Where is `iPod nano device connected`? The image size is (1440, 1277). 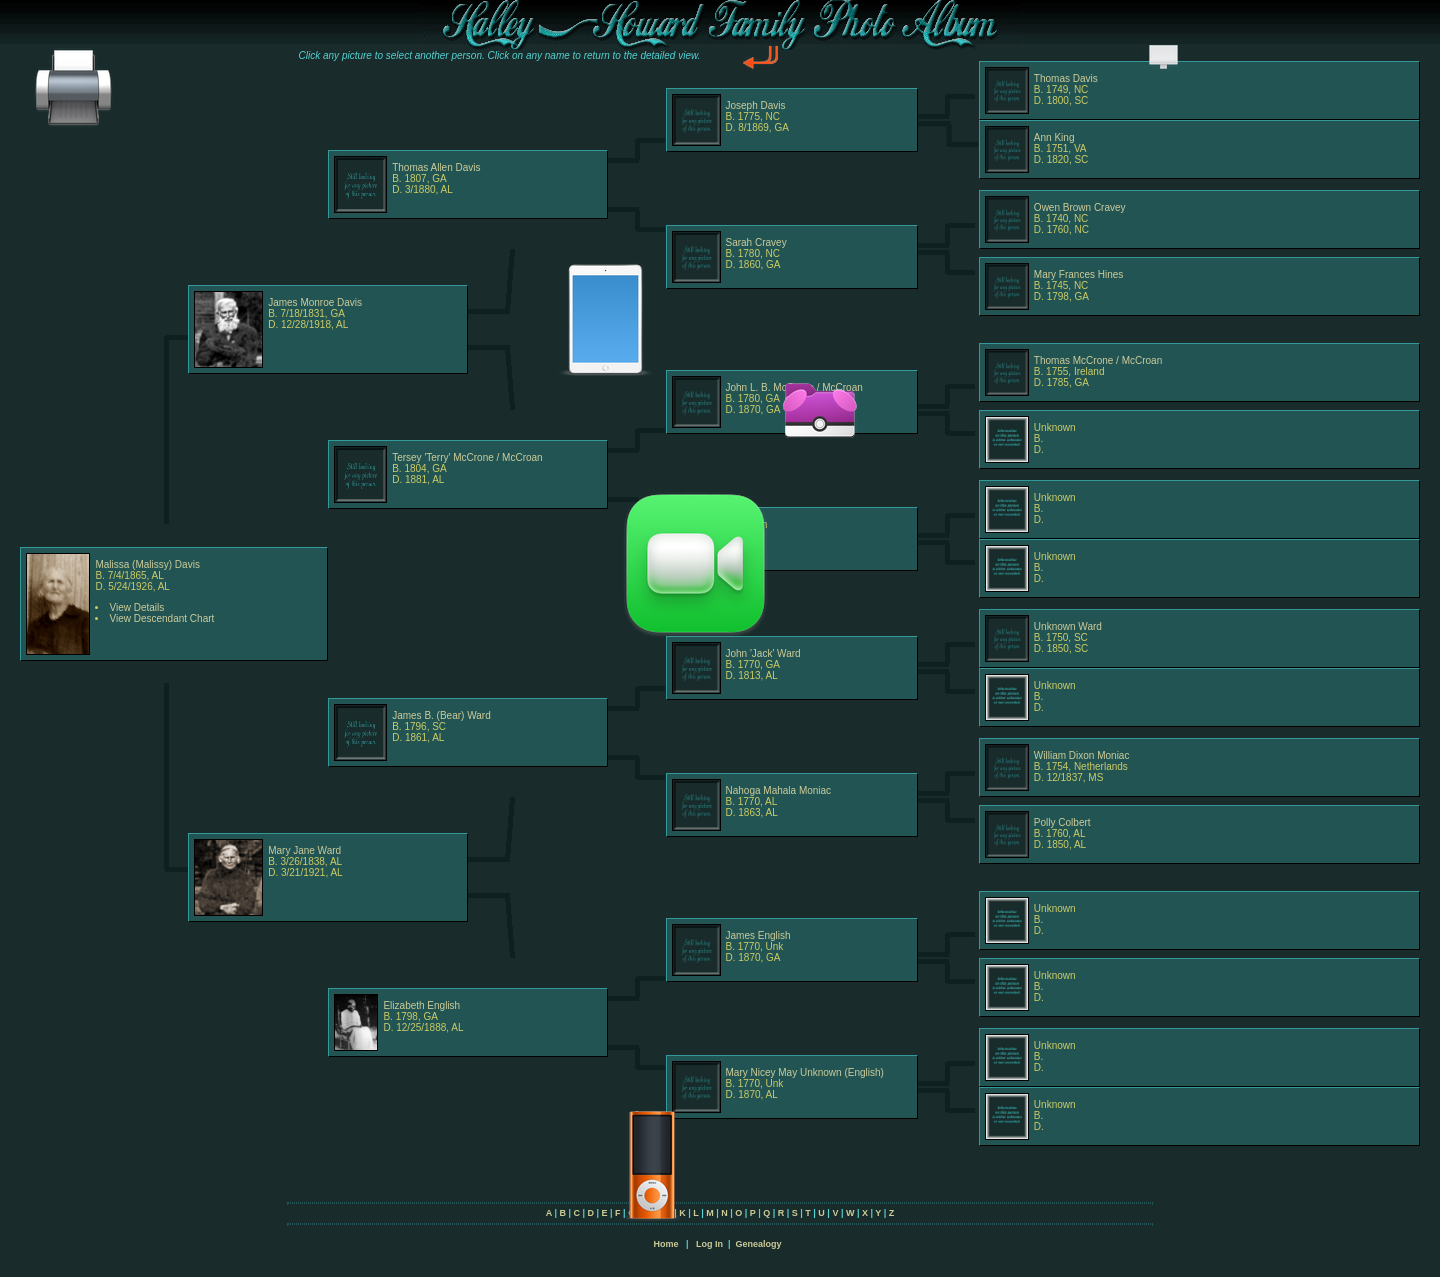 iPod nano device connected is located at coordinates (651, 1166).